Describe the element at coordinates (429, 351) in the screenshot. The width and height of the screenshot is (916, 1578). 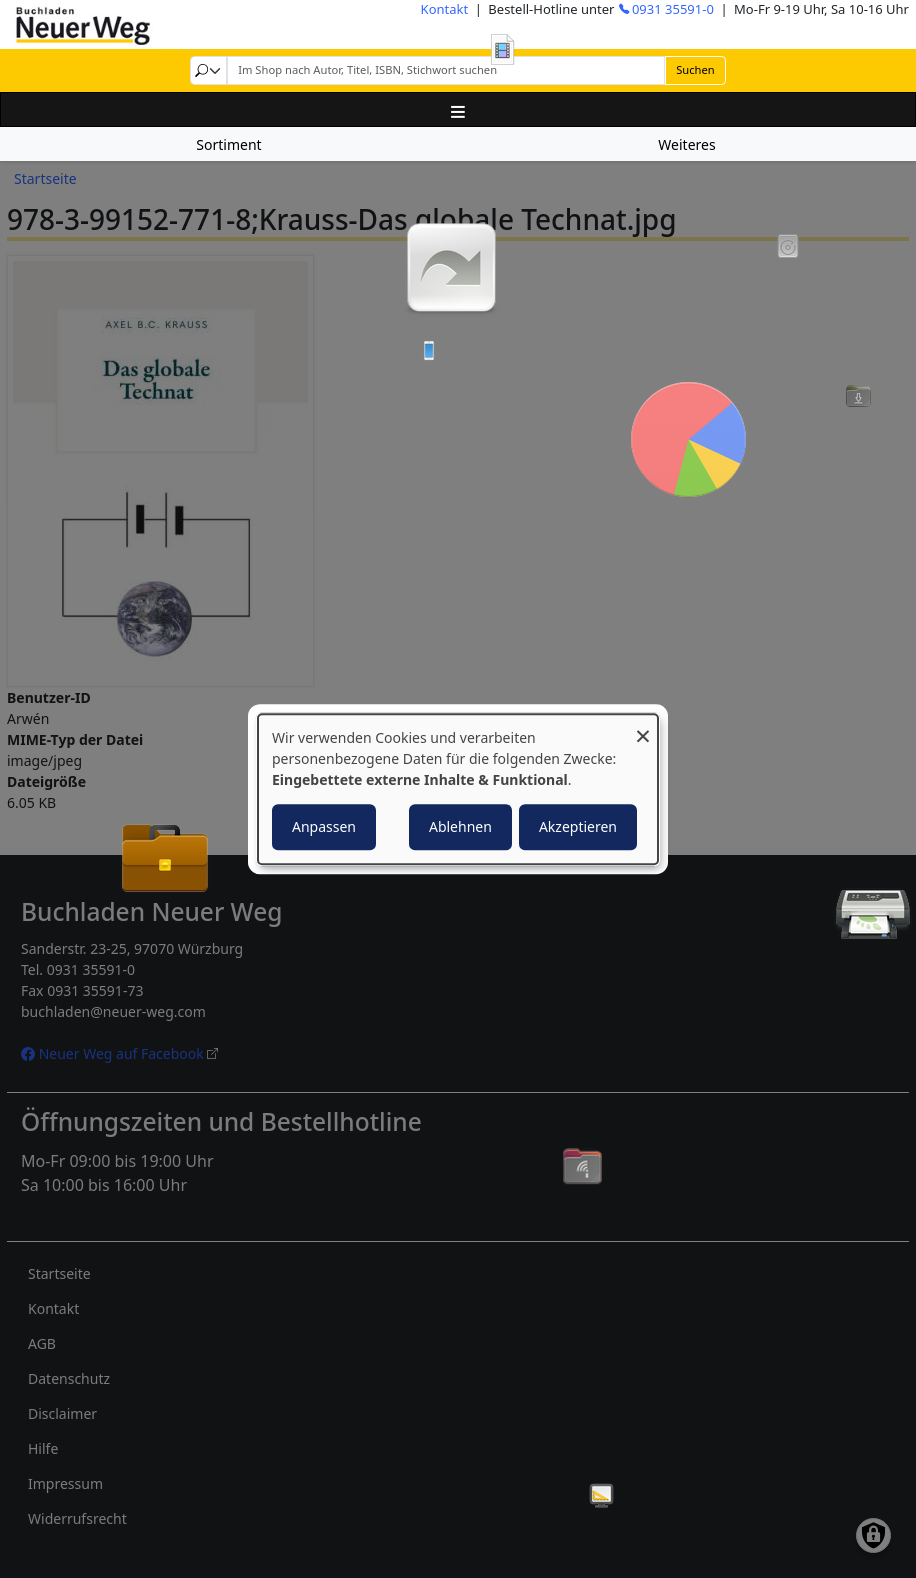
I see `connected iPhone SE device` at that location.